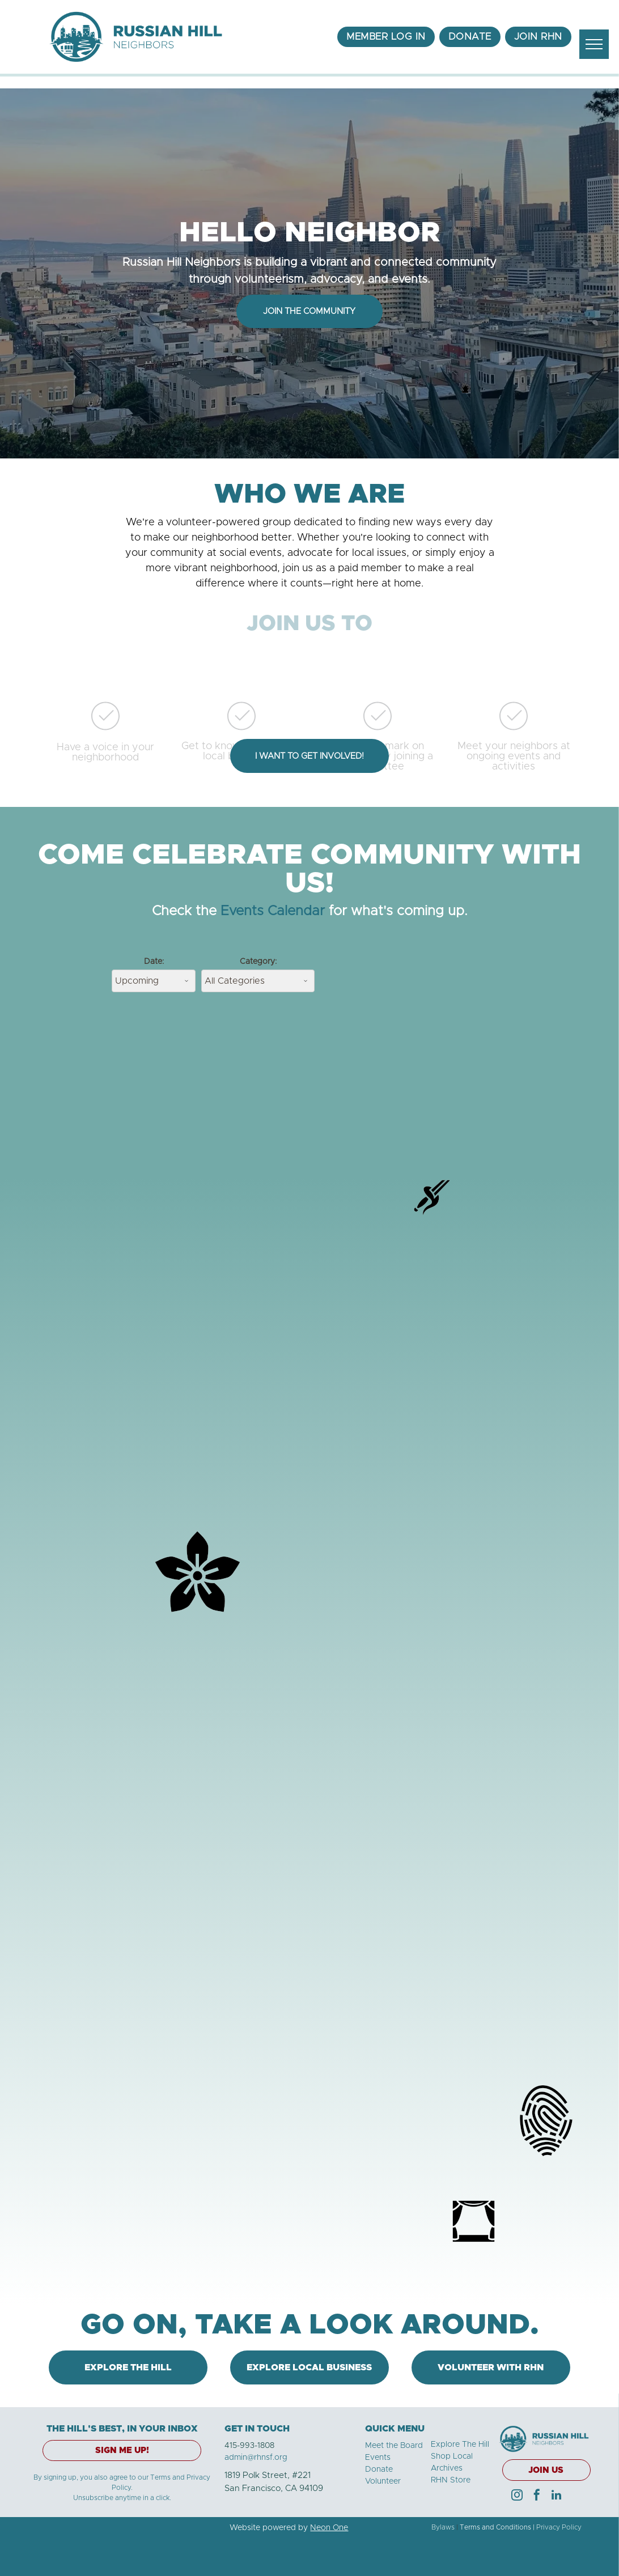 This screenshot has height=2576, width=619. Describe the element at coordinates (432, 1198) in the screenshot. I see `access weapons or combat equipment` at that location.